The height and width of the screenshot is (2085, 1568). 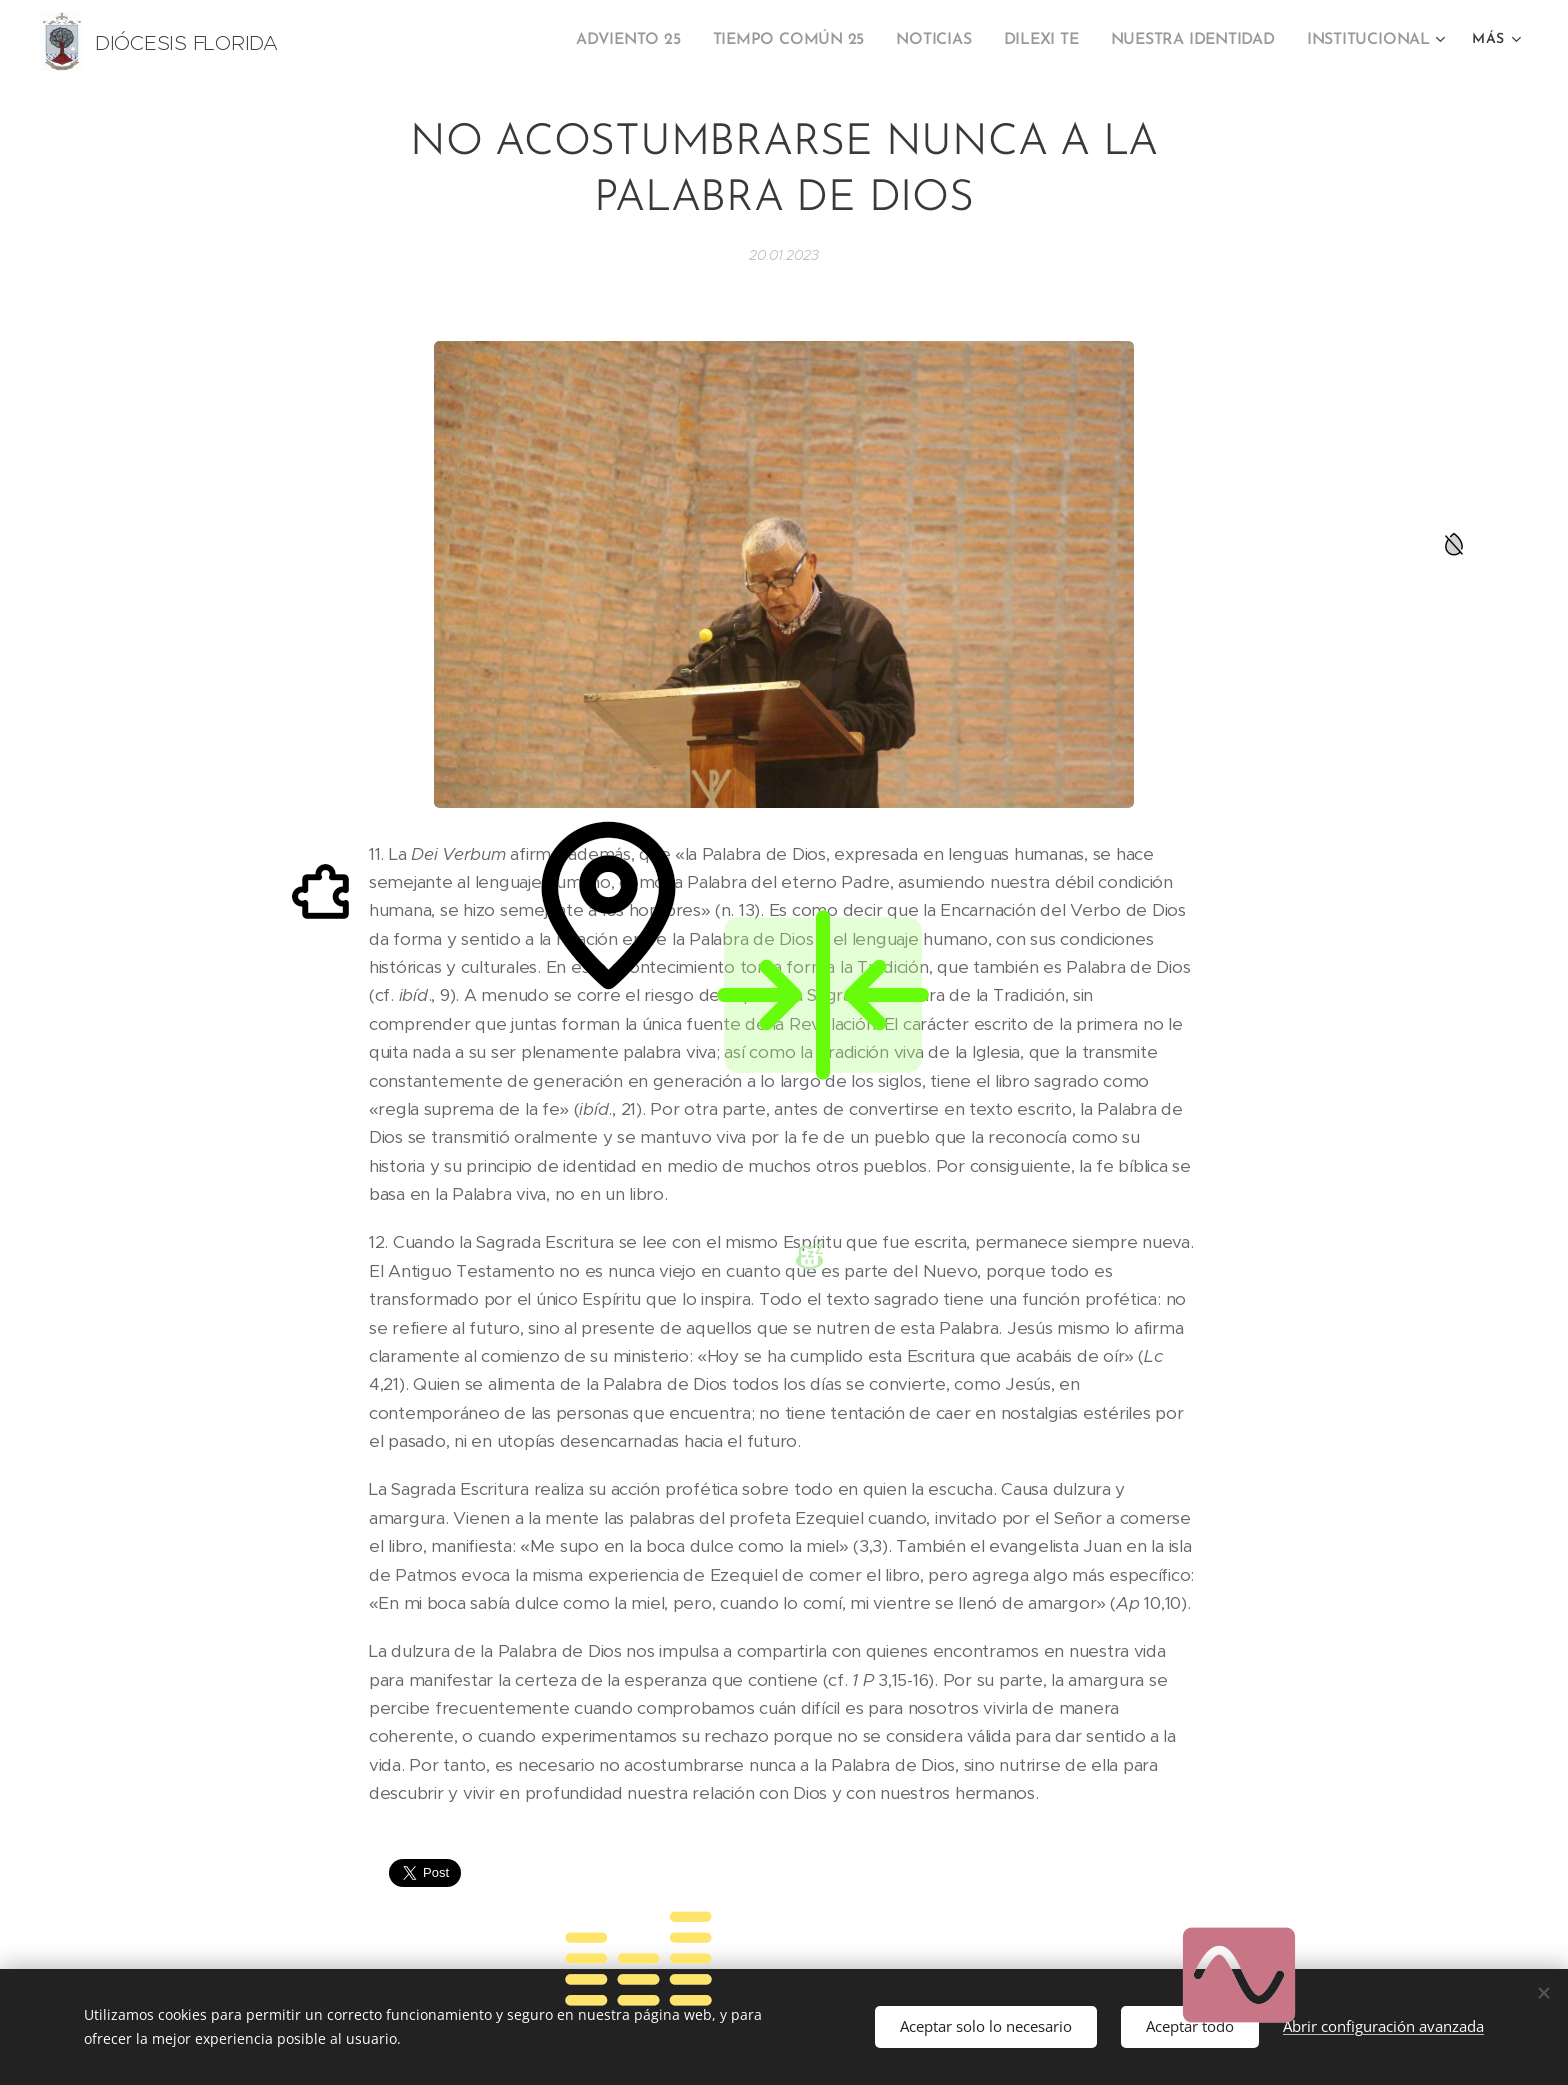 I want to click on temporarily disable github copilot suggestions, so click(x=809, y=1257).